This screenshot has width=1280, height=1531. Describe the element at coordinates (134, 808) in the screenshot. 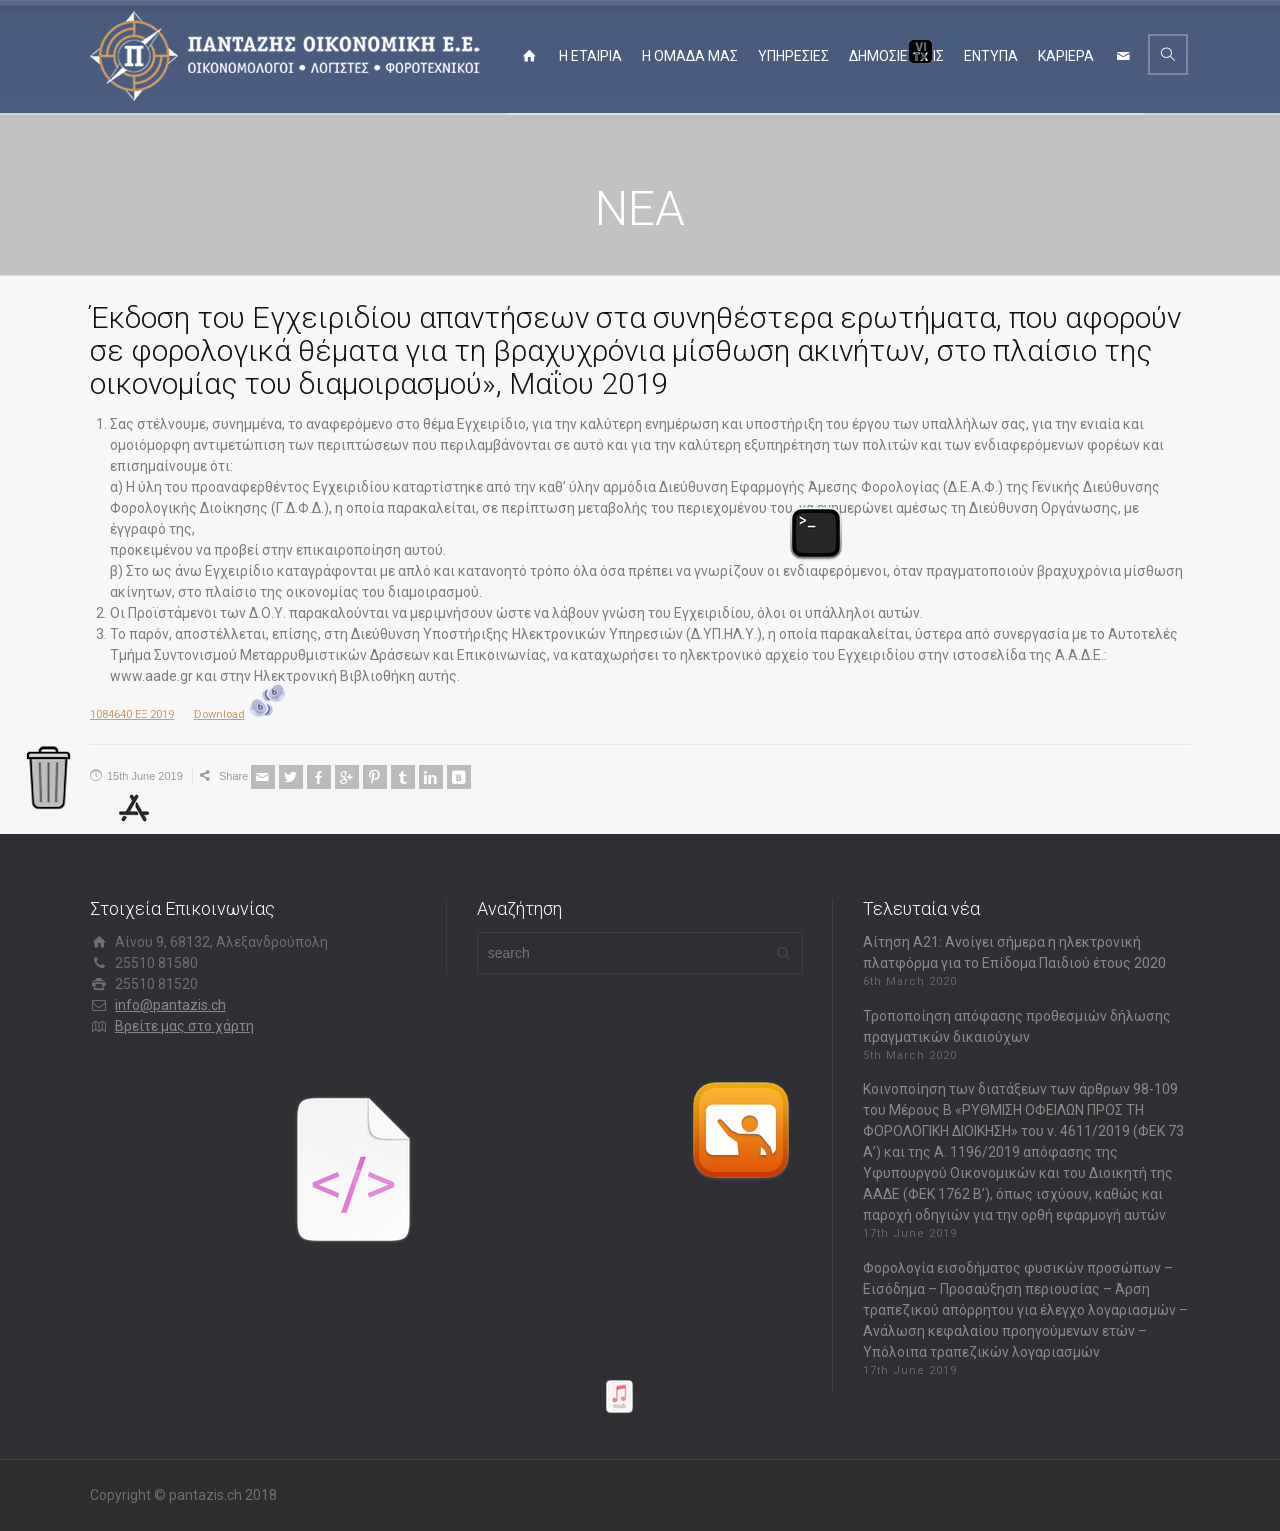

I see `access the applications folder in sidebar` at that location.